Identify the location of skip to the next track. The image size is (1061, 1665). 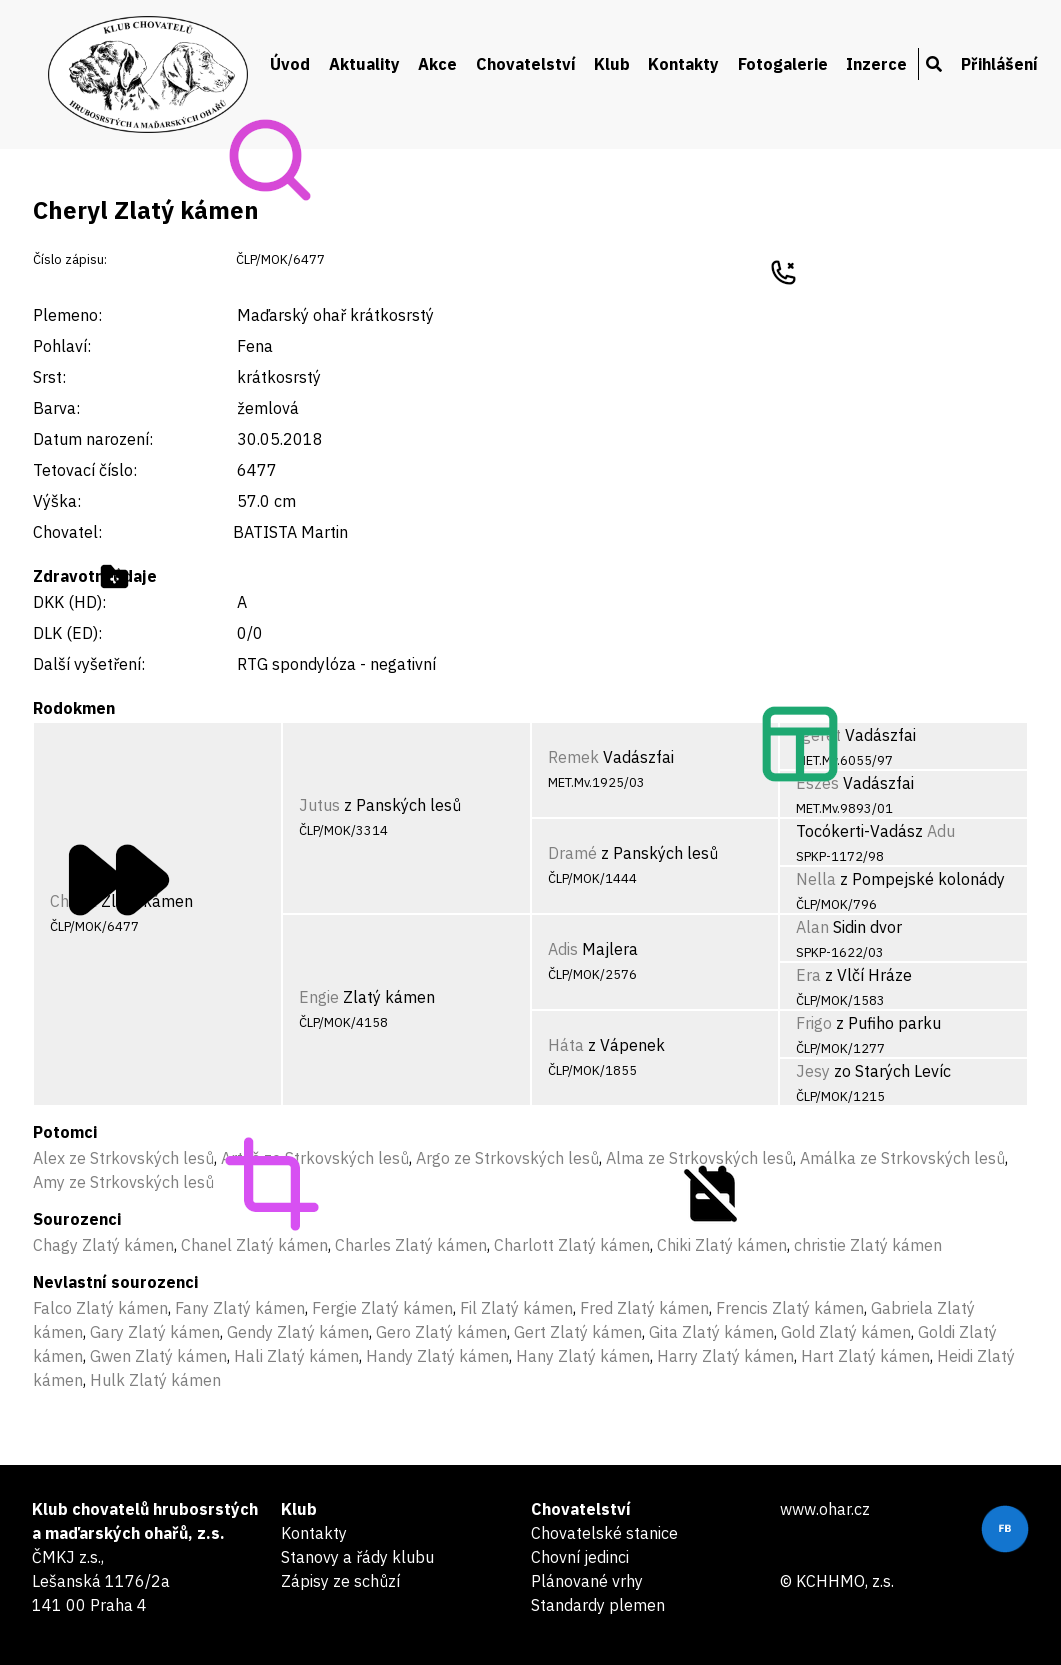
(113, 880).